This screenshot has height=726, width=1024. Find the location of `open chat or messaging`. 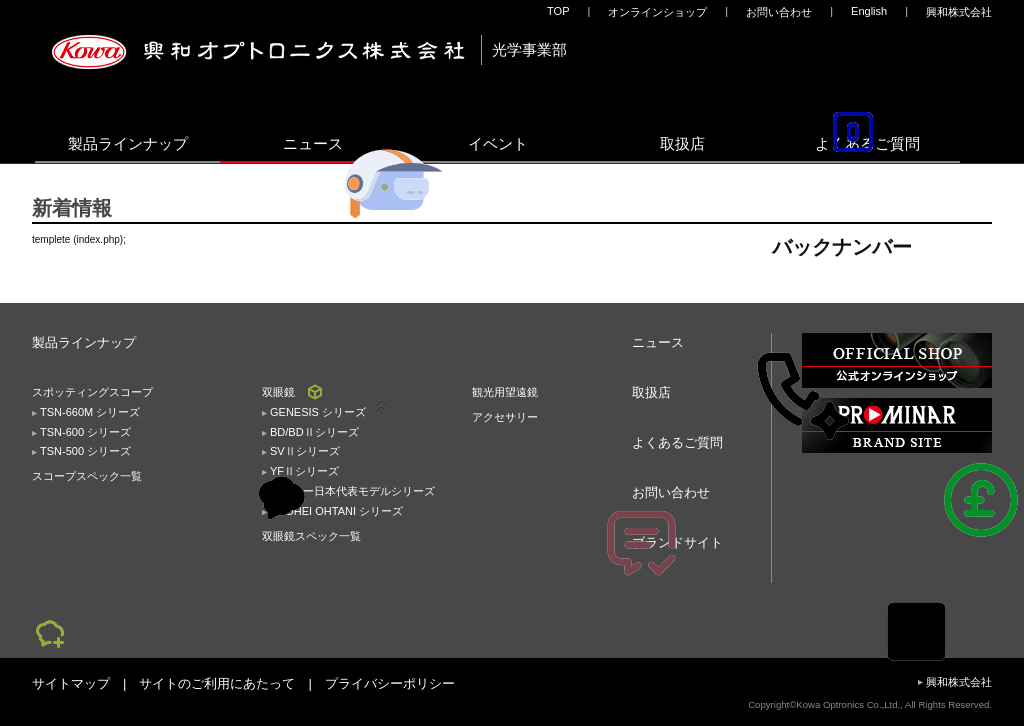

open chat or messaging is located at coordinates (281, 498).